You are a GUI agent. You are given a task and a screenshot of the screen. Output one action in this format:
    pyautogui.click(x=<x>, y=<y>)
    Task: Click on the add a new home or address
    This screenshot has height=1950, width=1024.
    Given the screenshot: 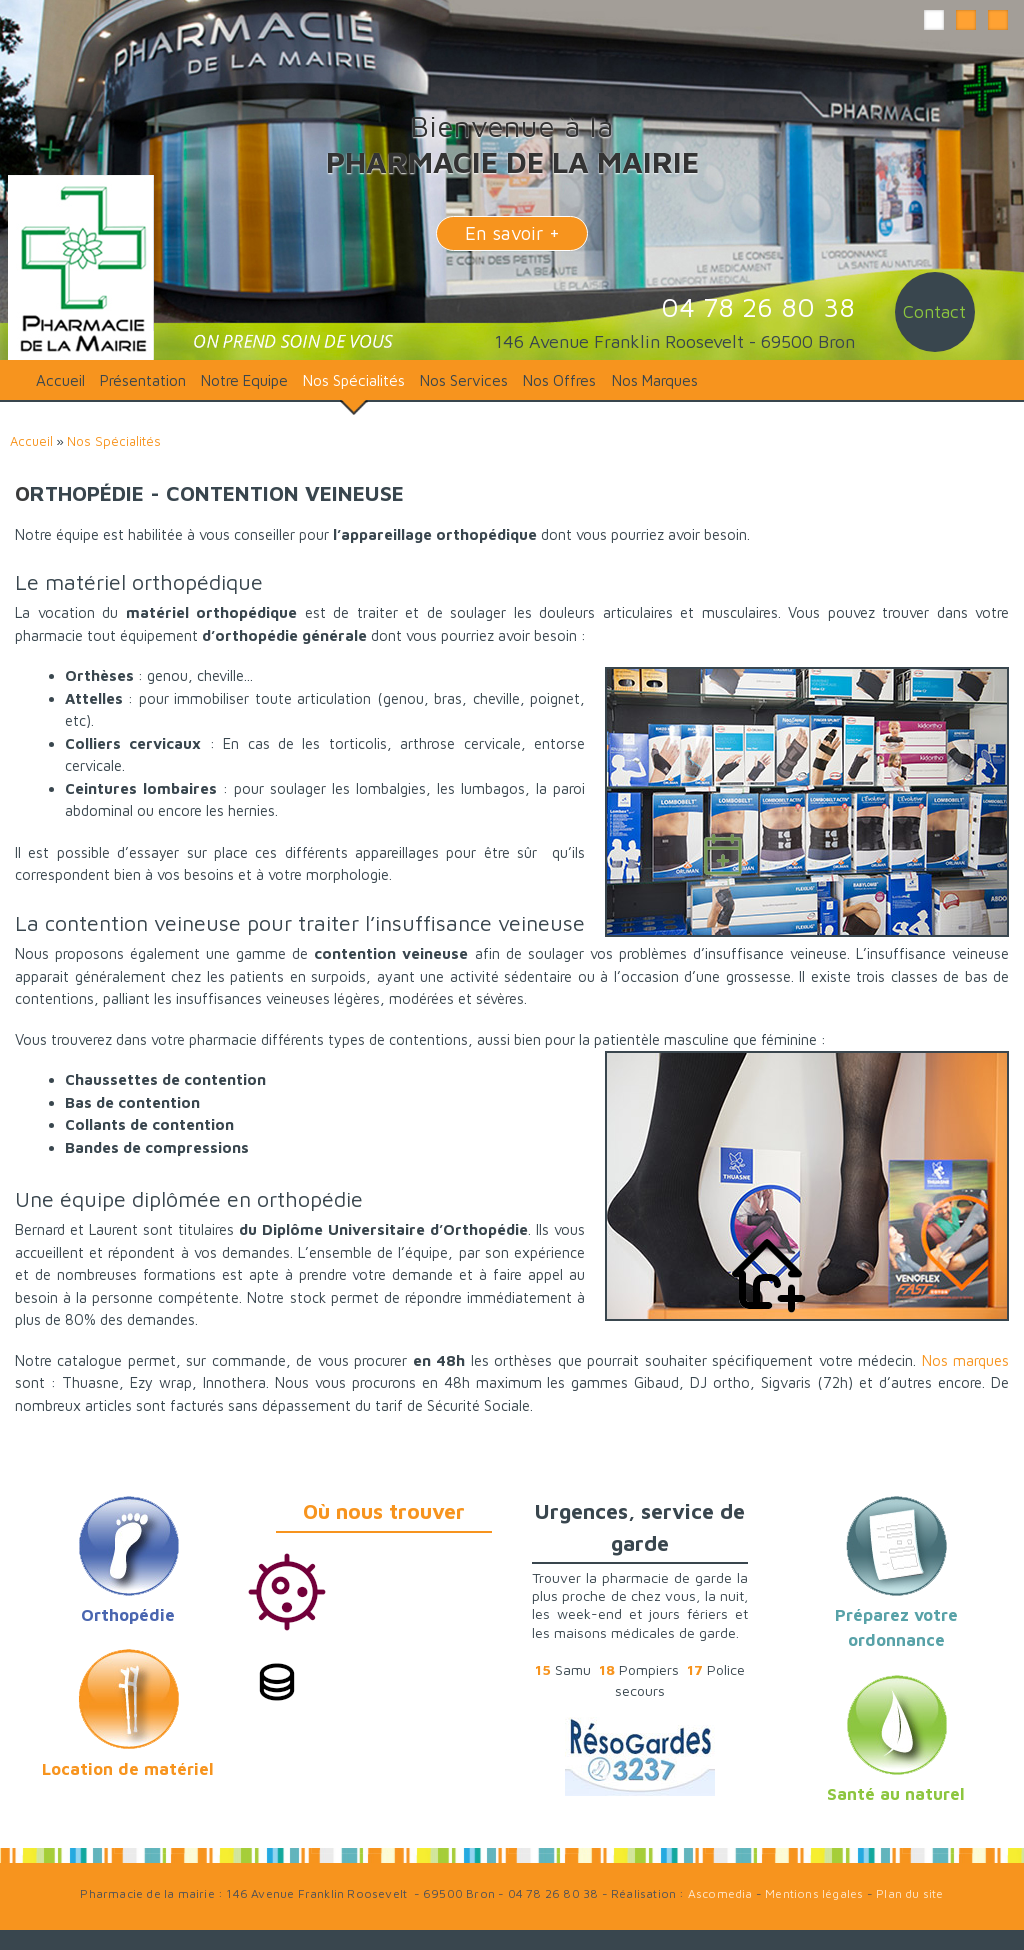 What is the action you would take?
    pyautogui.click(x=767, y=1274)
    